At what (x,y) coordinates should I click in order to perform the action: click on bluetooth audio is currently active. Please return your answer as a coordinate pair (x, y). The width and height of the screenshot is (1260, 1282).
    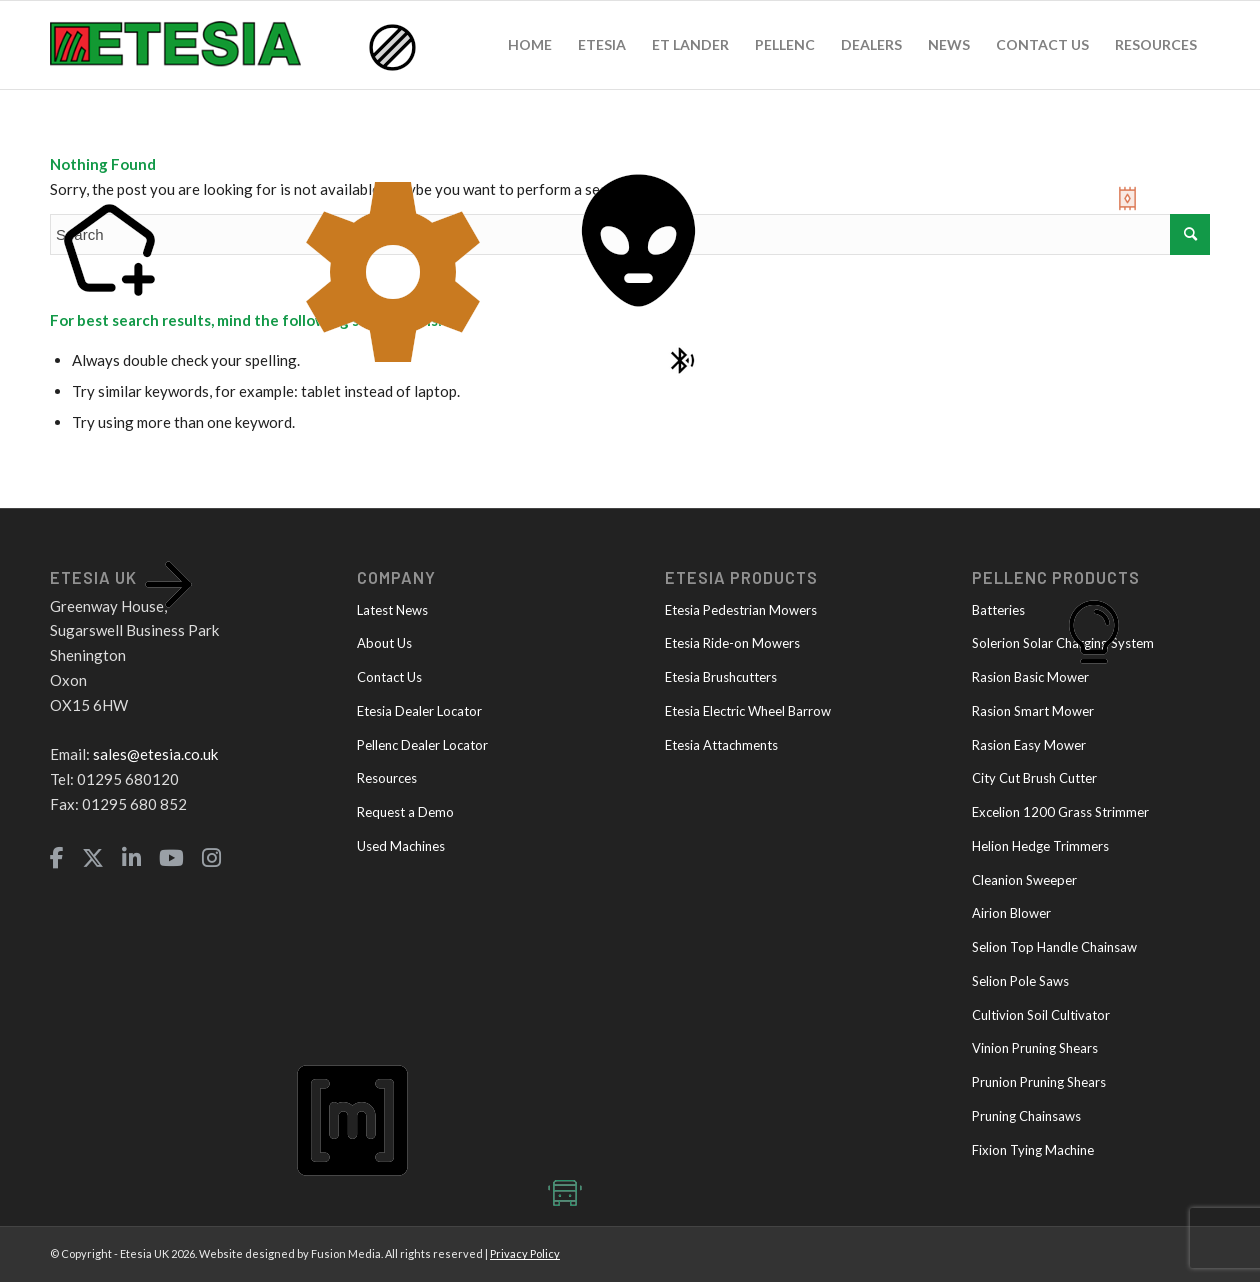
    Looking at the image, I should click on (682, 360).